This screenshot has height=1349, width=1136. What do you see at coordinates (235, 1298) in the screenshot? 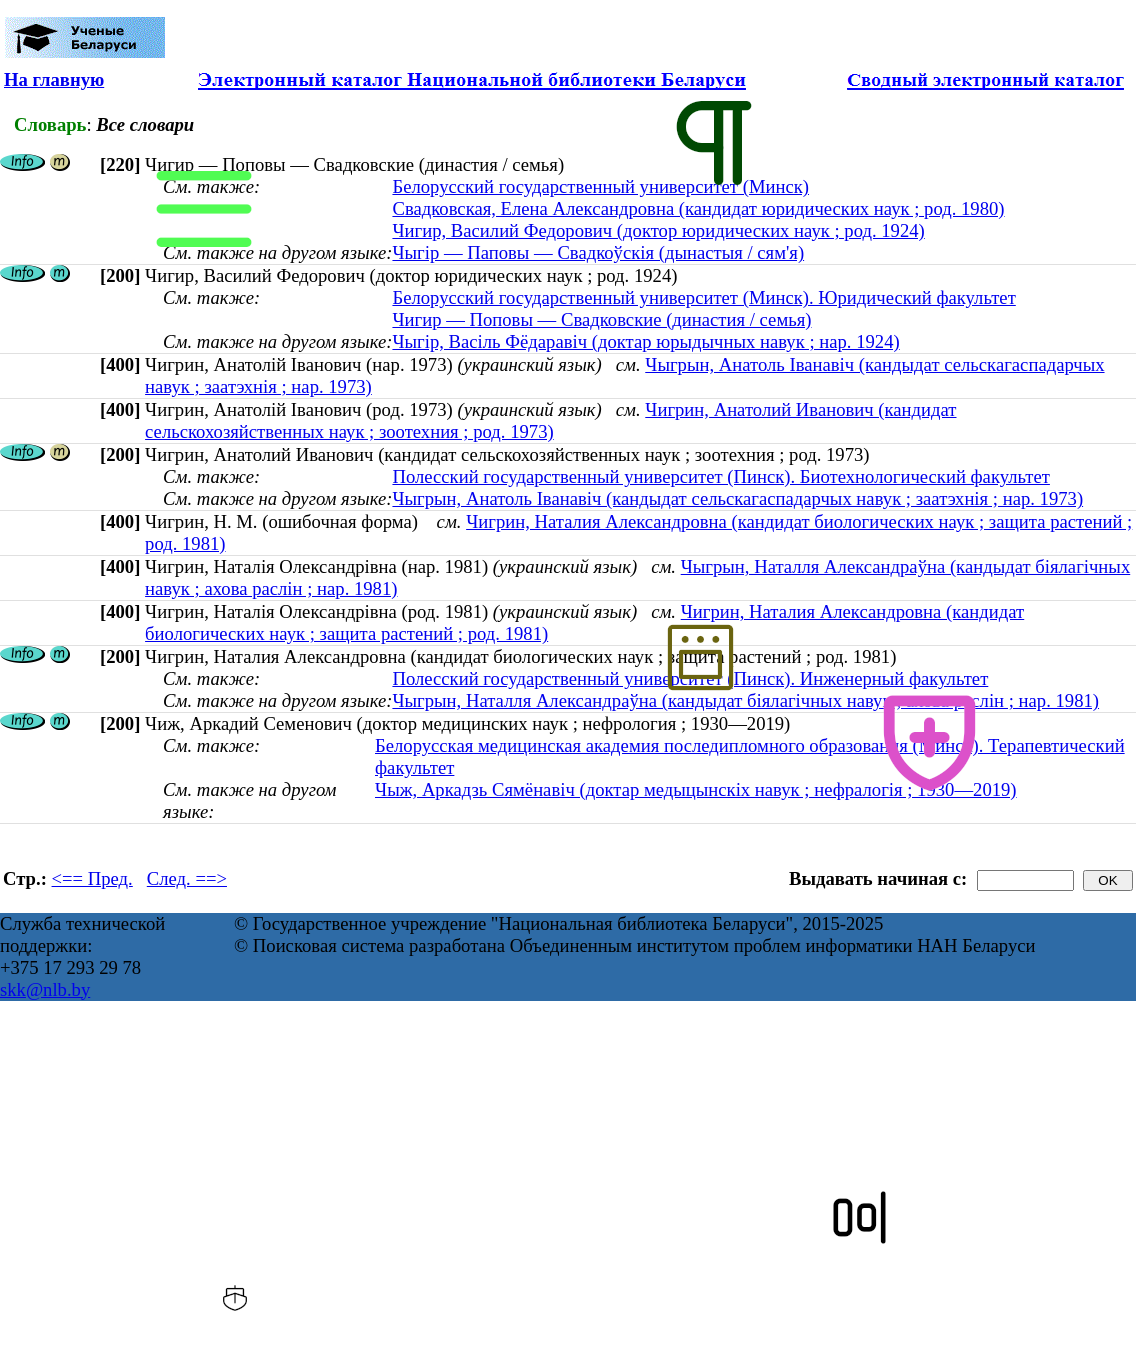
I see `access boat or marine transportation options` at bounding box center [235, 1298].